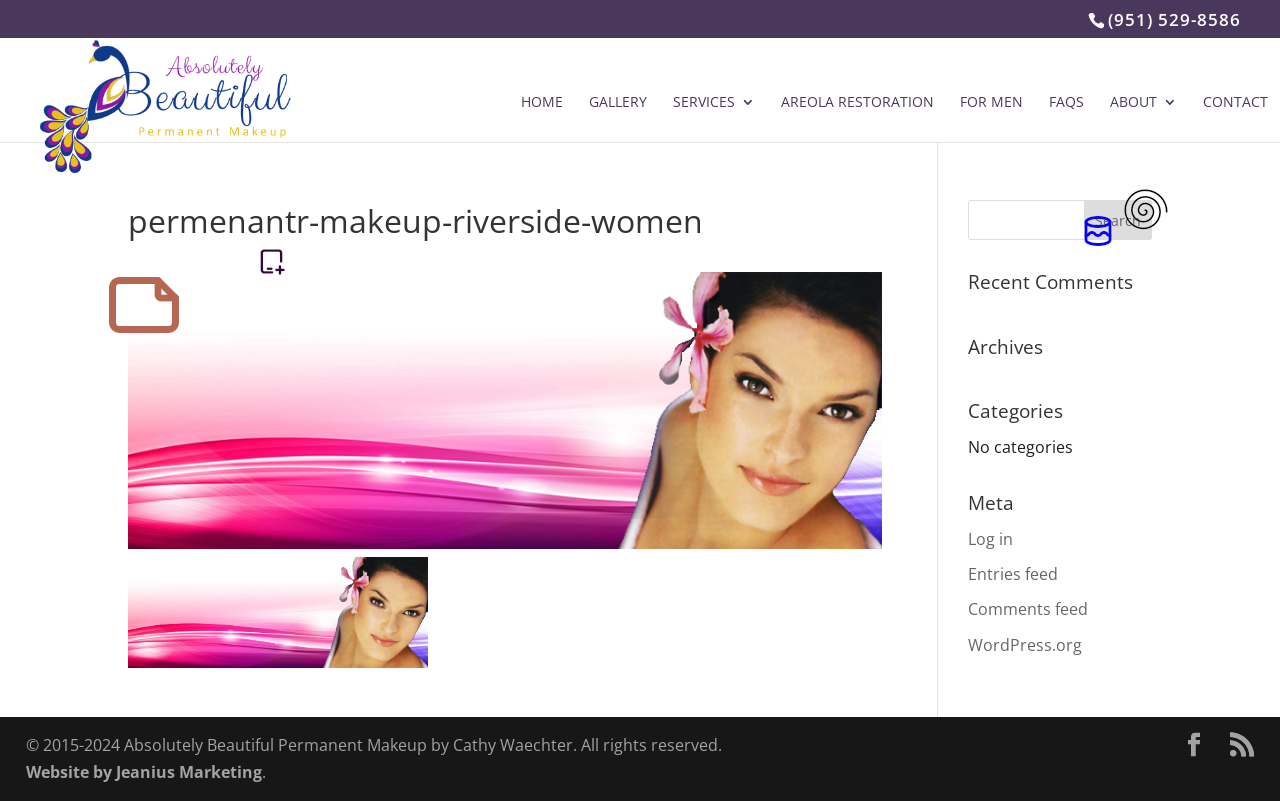 This screenshot has height=801, width=1280. I want to click on indicates a database security breach or data leak, so click(1098, 231).